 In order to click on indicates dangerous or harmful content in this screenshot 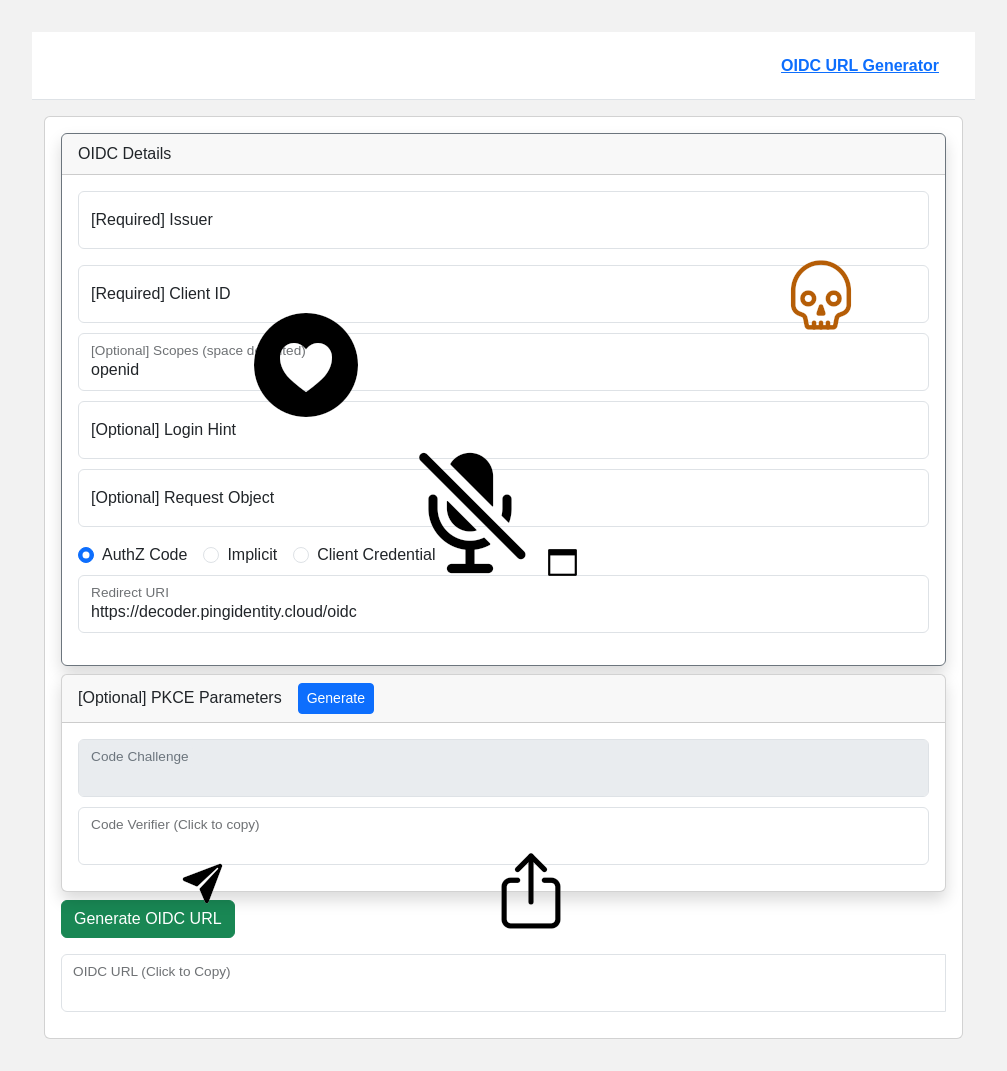, I will do `click(821, 295)`.